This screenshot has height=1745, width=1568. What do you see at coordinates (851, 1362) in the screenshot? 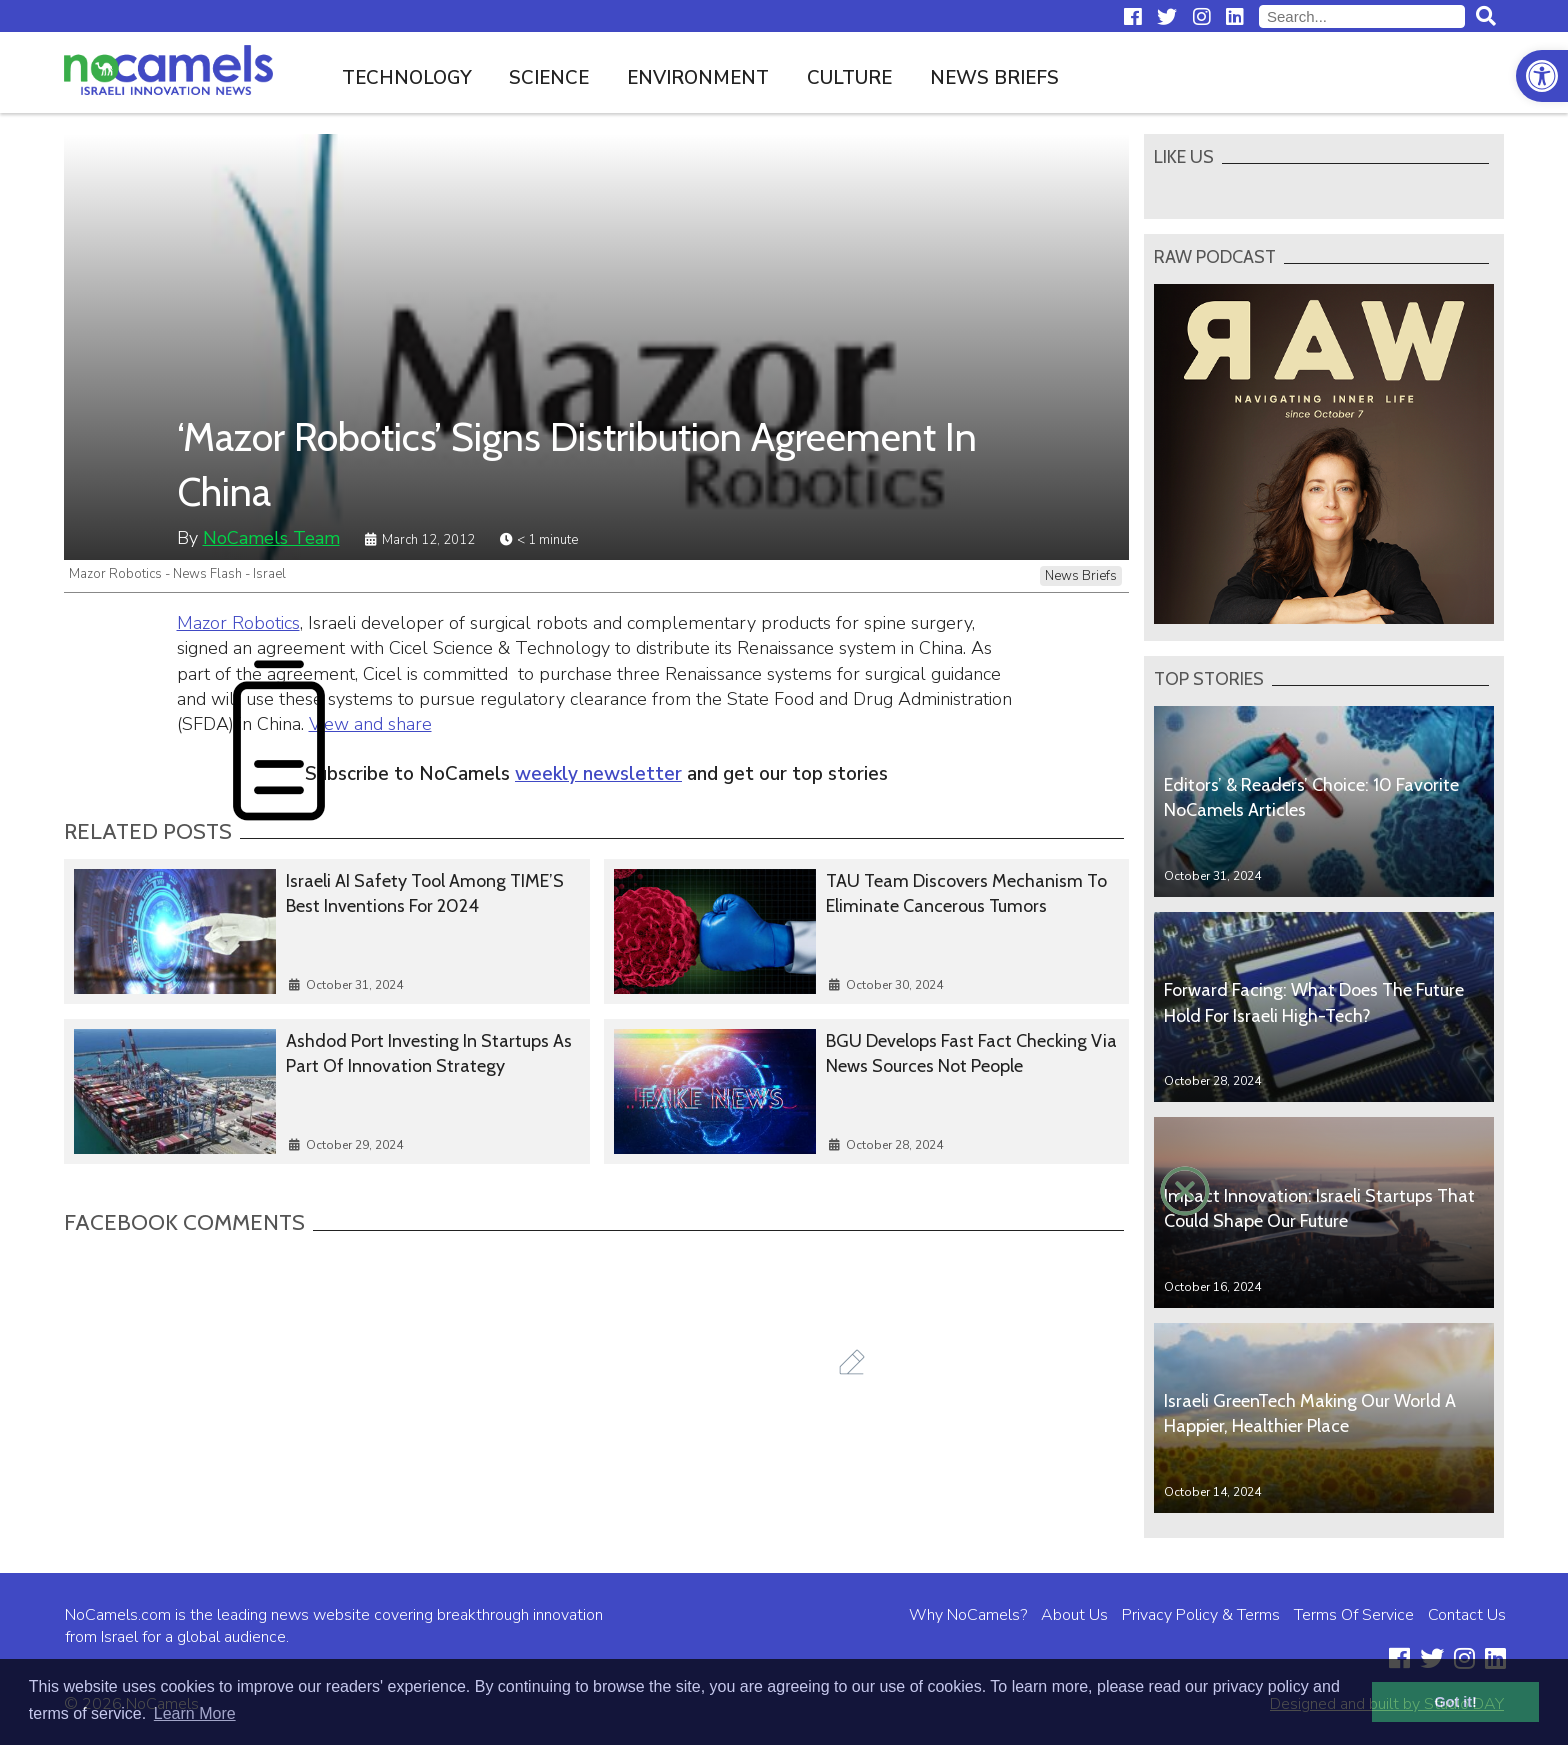
I see `edit or modify content` at bounding box center [851, 1362].